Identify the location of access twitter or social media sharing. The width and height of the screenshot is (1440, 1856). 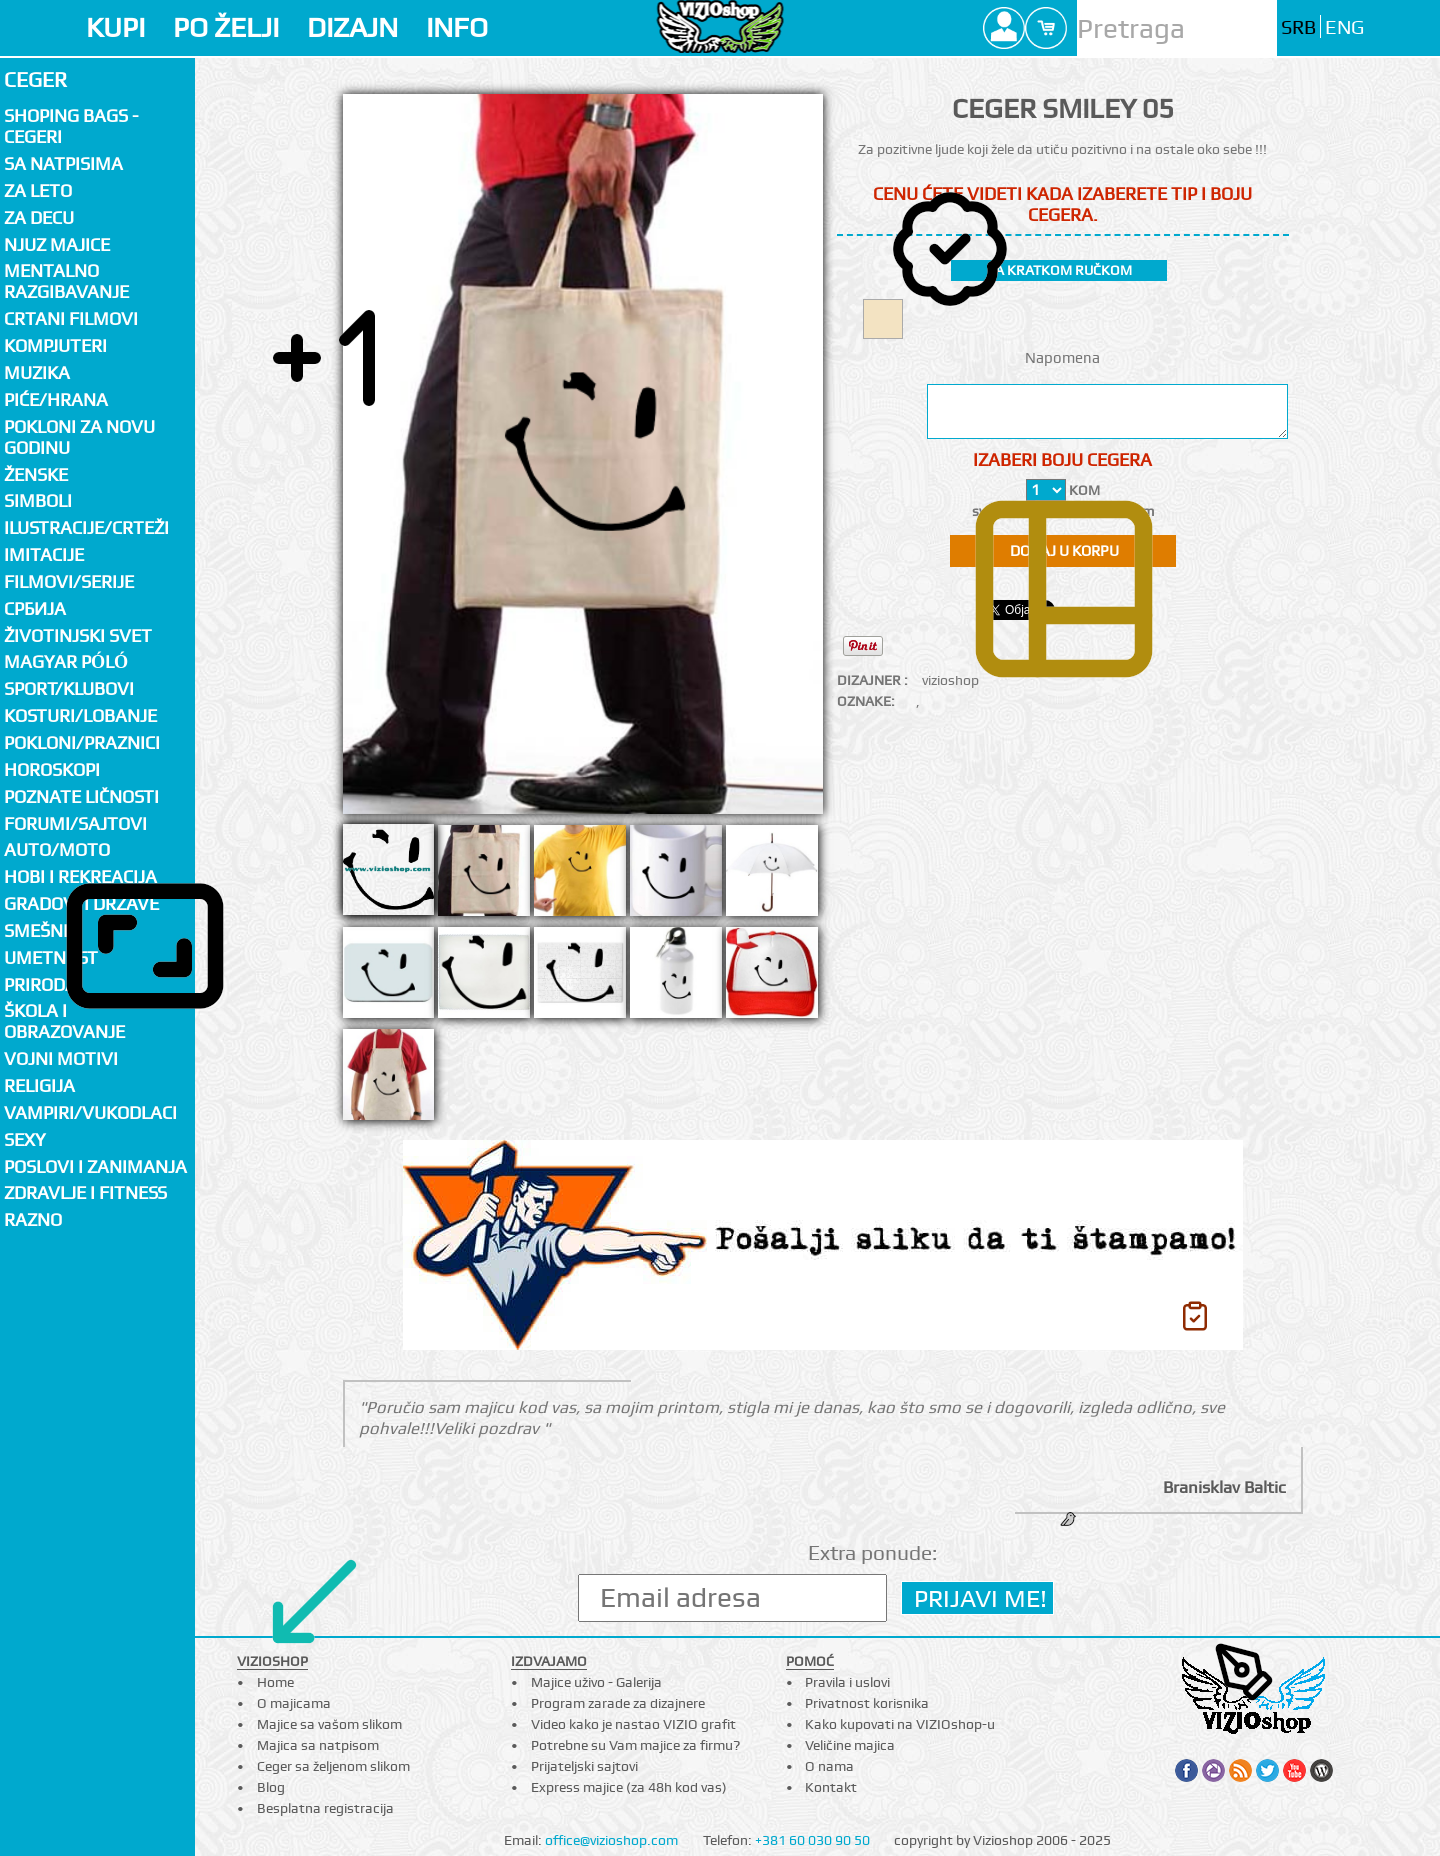
(1068, 1519).